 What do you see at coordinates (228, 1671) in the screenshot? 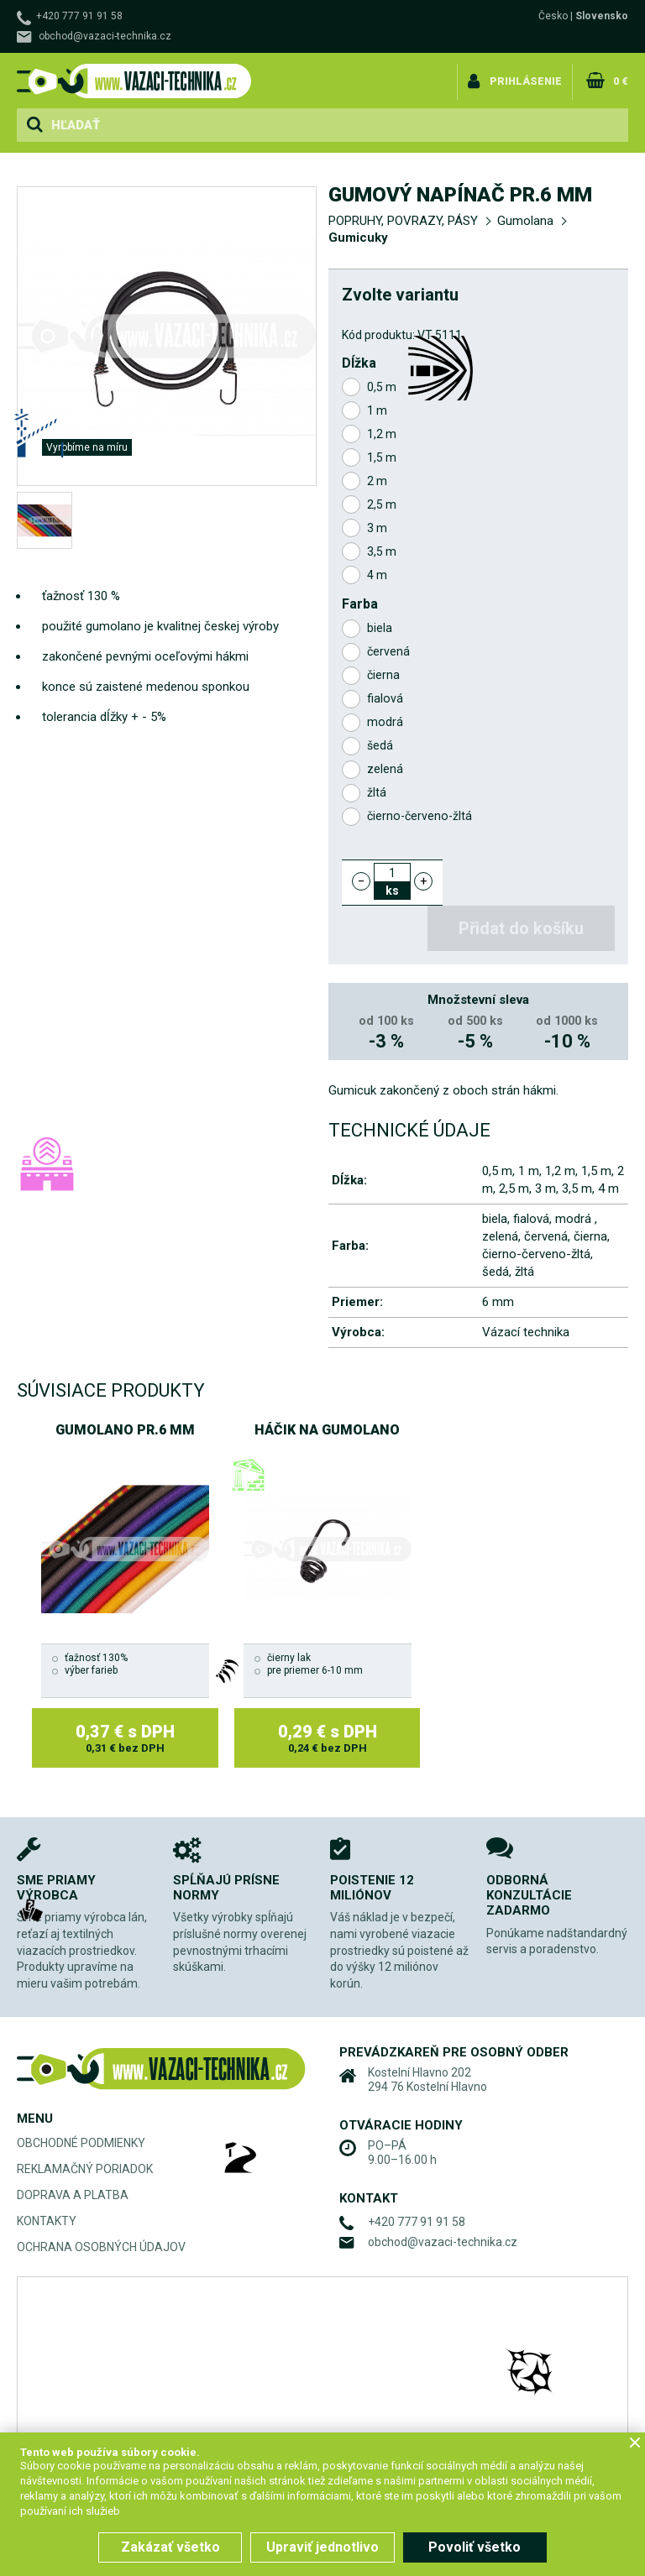
I see `indicates a claw attack or scratch ability` at bounding box center [228, 1671].